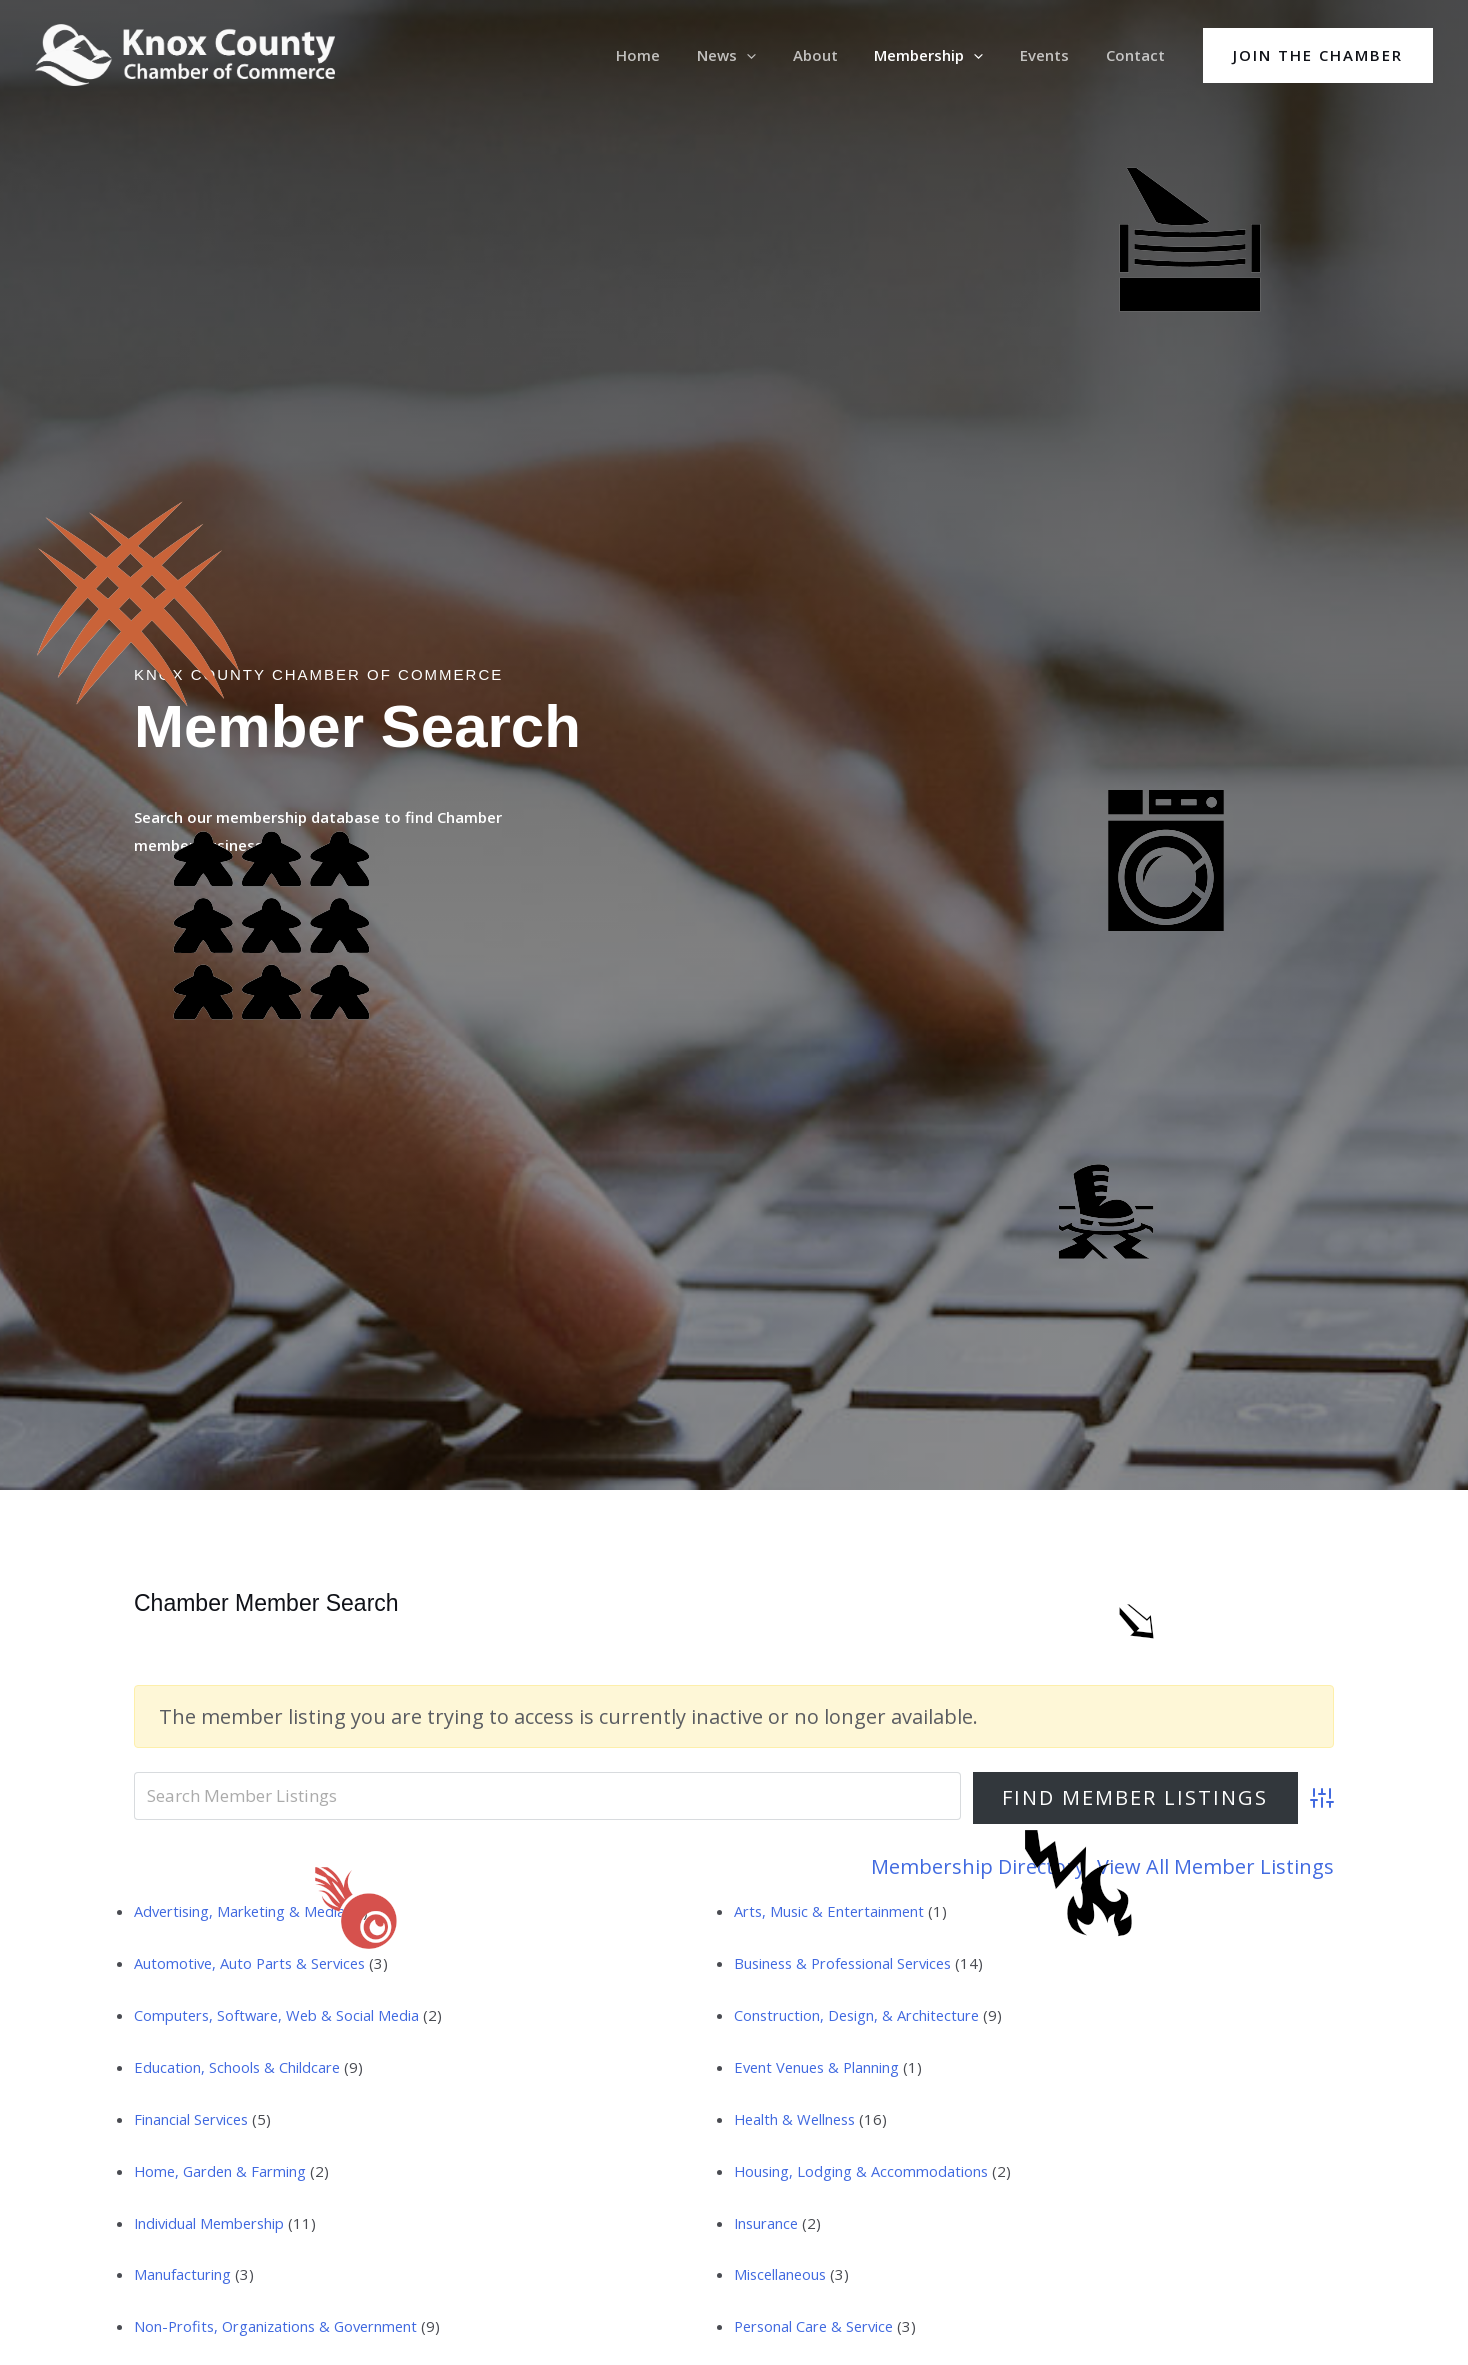  I want to click on indicates a status effect like curse or blindness in a game, so click(355, 1908).